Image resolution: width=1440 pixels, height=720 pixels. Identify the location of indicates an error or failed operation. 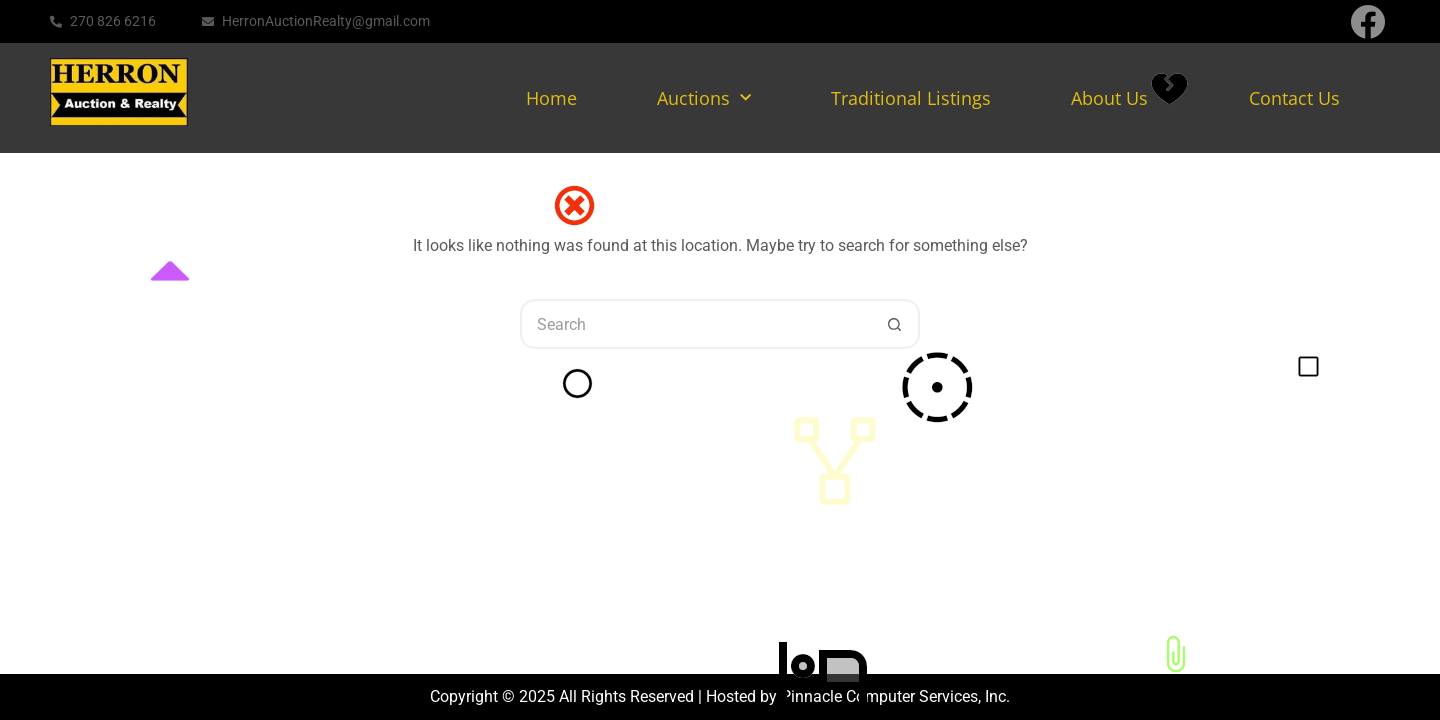
(574, 205).